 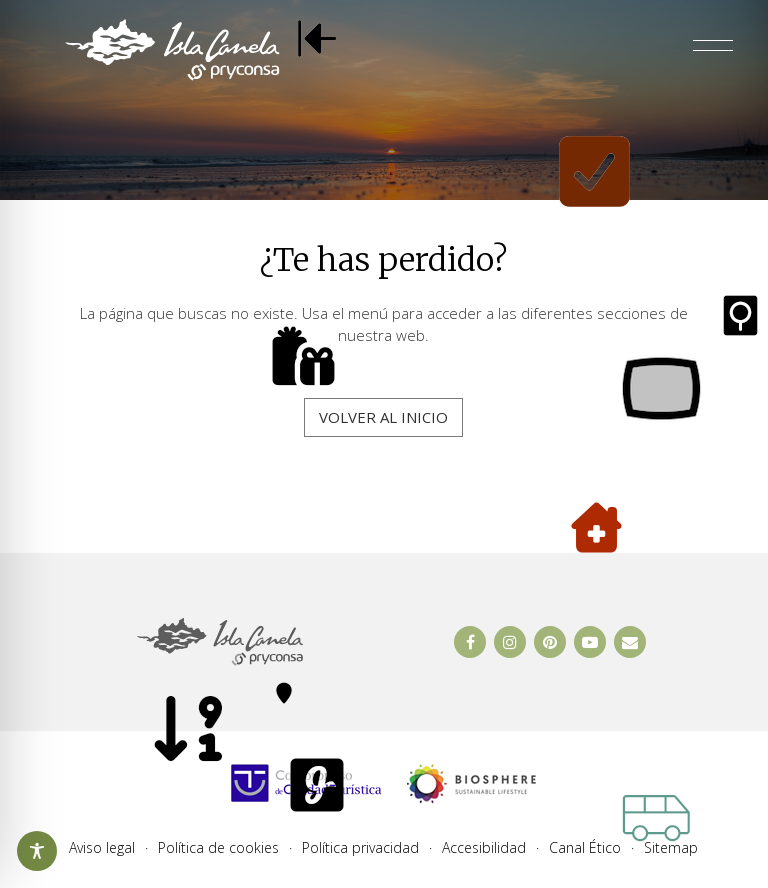 I want to click on view gifts or rewards, so click(x=303, y=357).